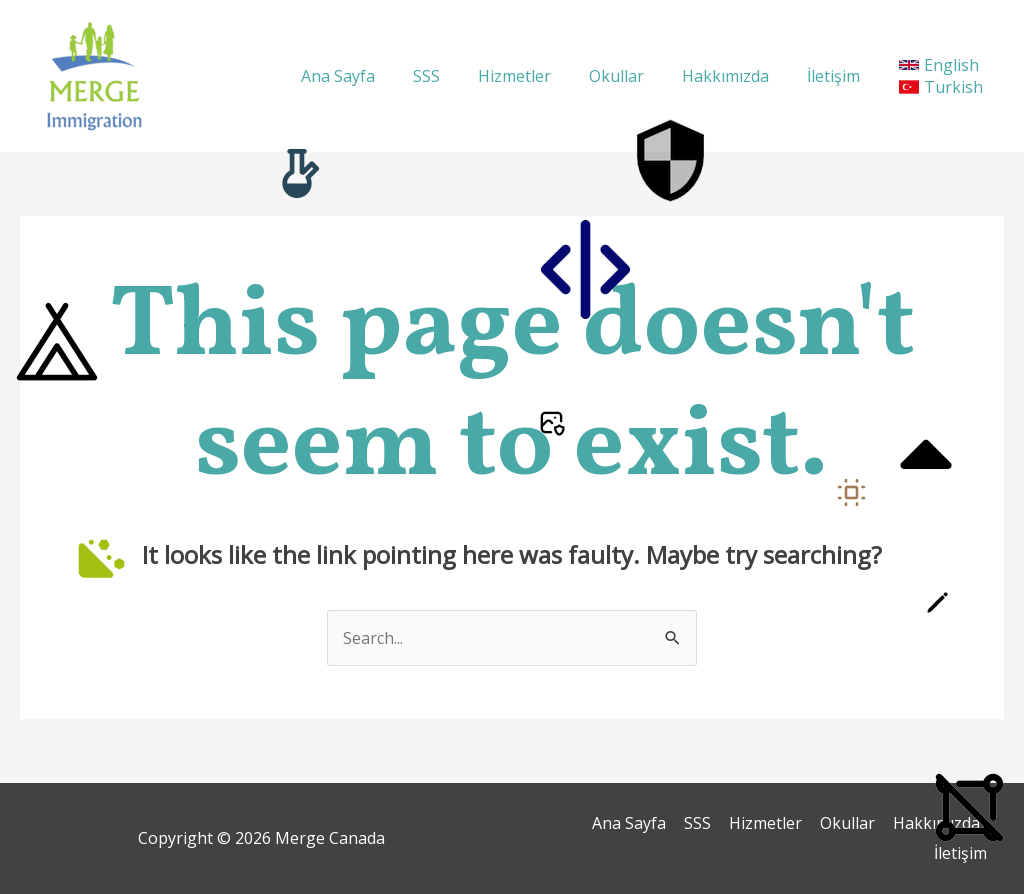  What do you see at coordinates (969, 807) in the screenshot?
I see `disable shape tools` at bounding box center [969, 807].